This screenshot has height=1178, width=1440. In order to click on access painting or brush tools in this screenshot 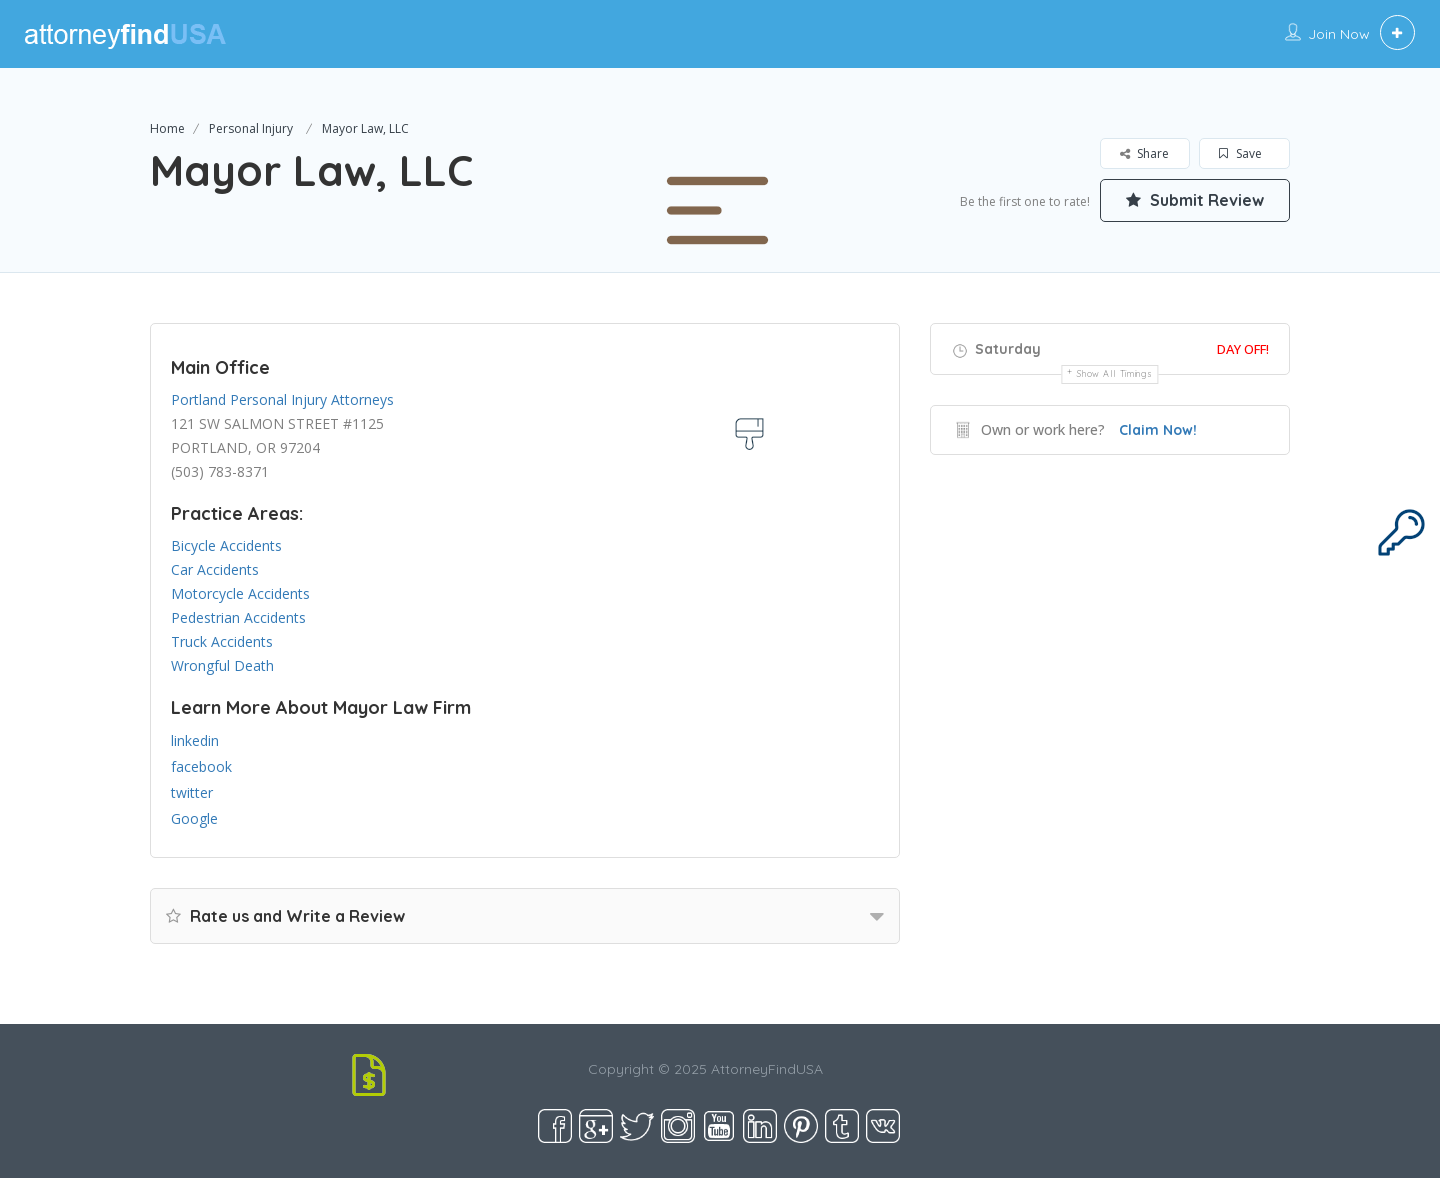, I will do `click(749, 433)`.